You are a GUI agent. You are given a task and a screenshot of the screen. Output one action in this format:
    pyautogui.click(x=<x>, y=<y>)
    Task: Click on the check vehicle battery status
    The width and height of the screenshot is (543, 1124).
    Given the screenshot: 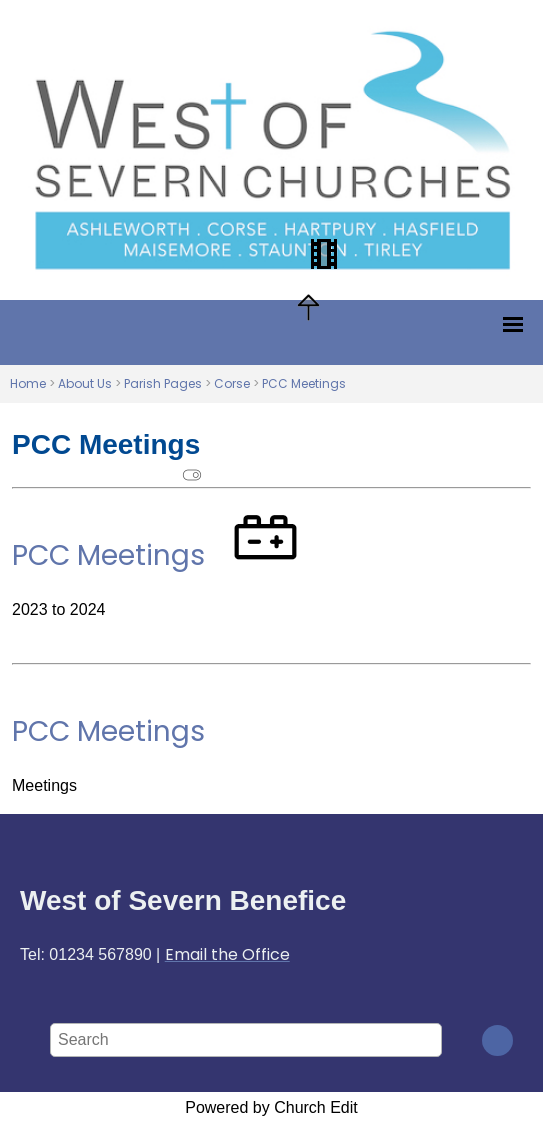 What is the action you would take?
    pyautogui.click(x=265, y=539)
    